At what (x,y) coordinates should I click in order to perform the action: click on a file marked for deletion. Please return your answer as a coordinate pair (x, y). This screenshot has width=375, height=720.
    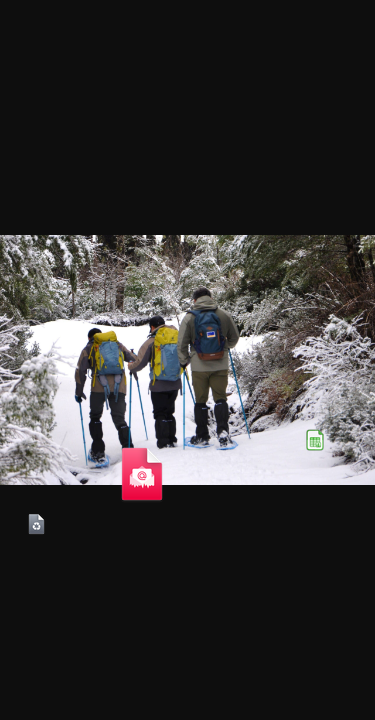
    Looking at the image, I should click on (36, 524).